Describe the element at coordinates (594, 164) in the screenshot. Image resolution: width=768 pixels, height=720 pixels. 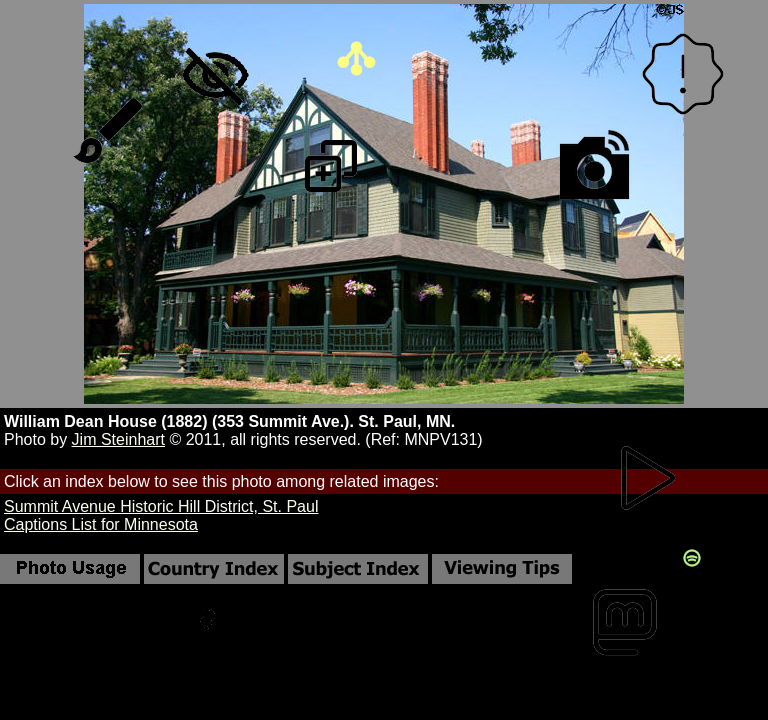
I see `connect to a wireless or linked camera` at that location.